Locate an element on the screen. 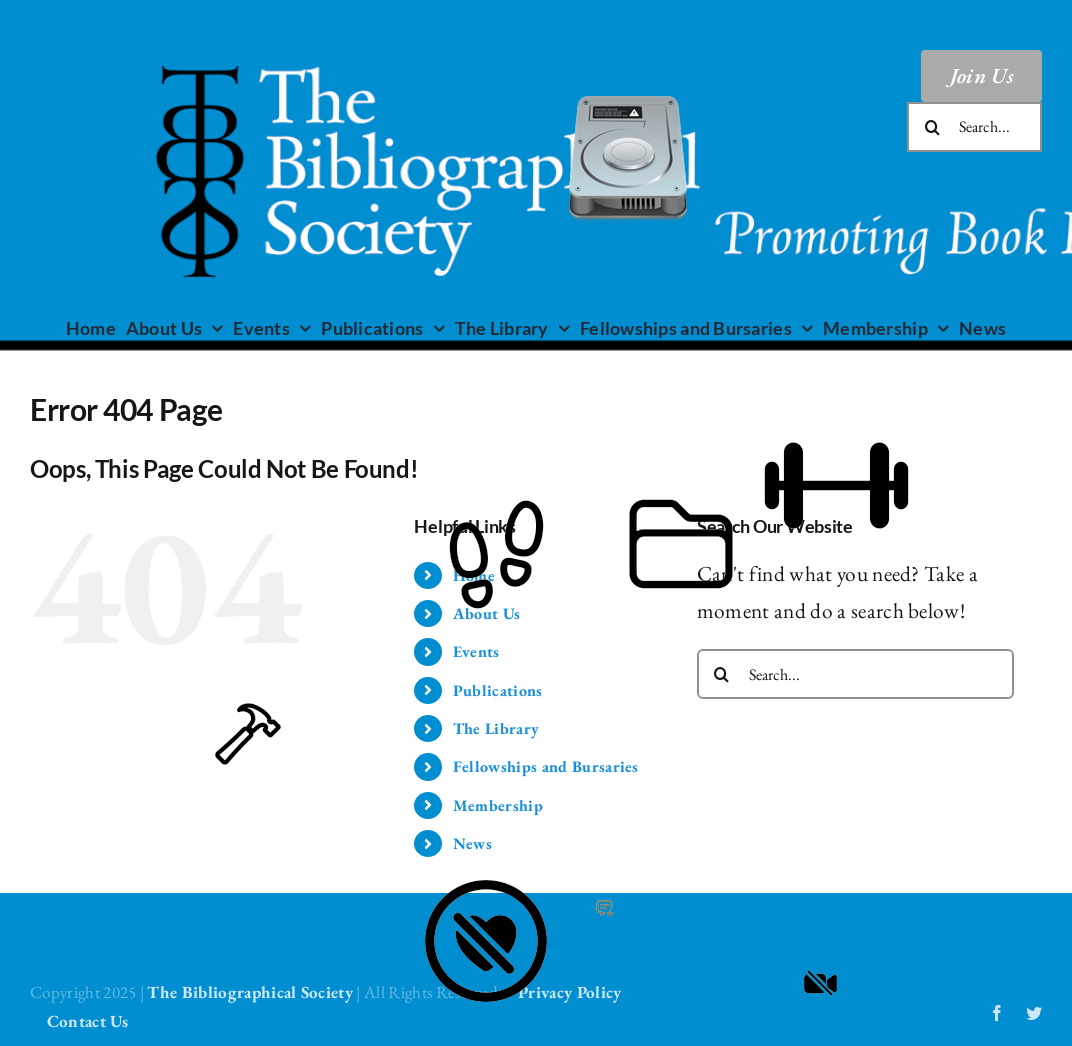 This screenshot has width=1072, height=1046. download message or conversation is located at coordinates (604, 907).